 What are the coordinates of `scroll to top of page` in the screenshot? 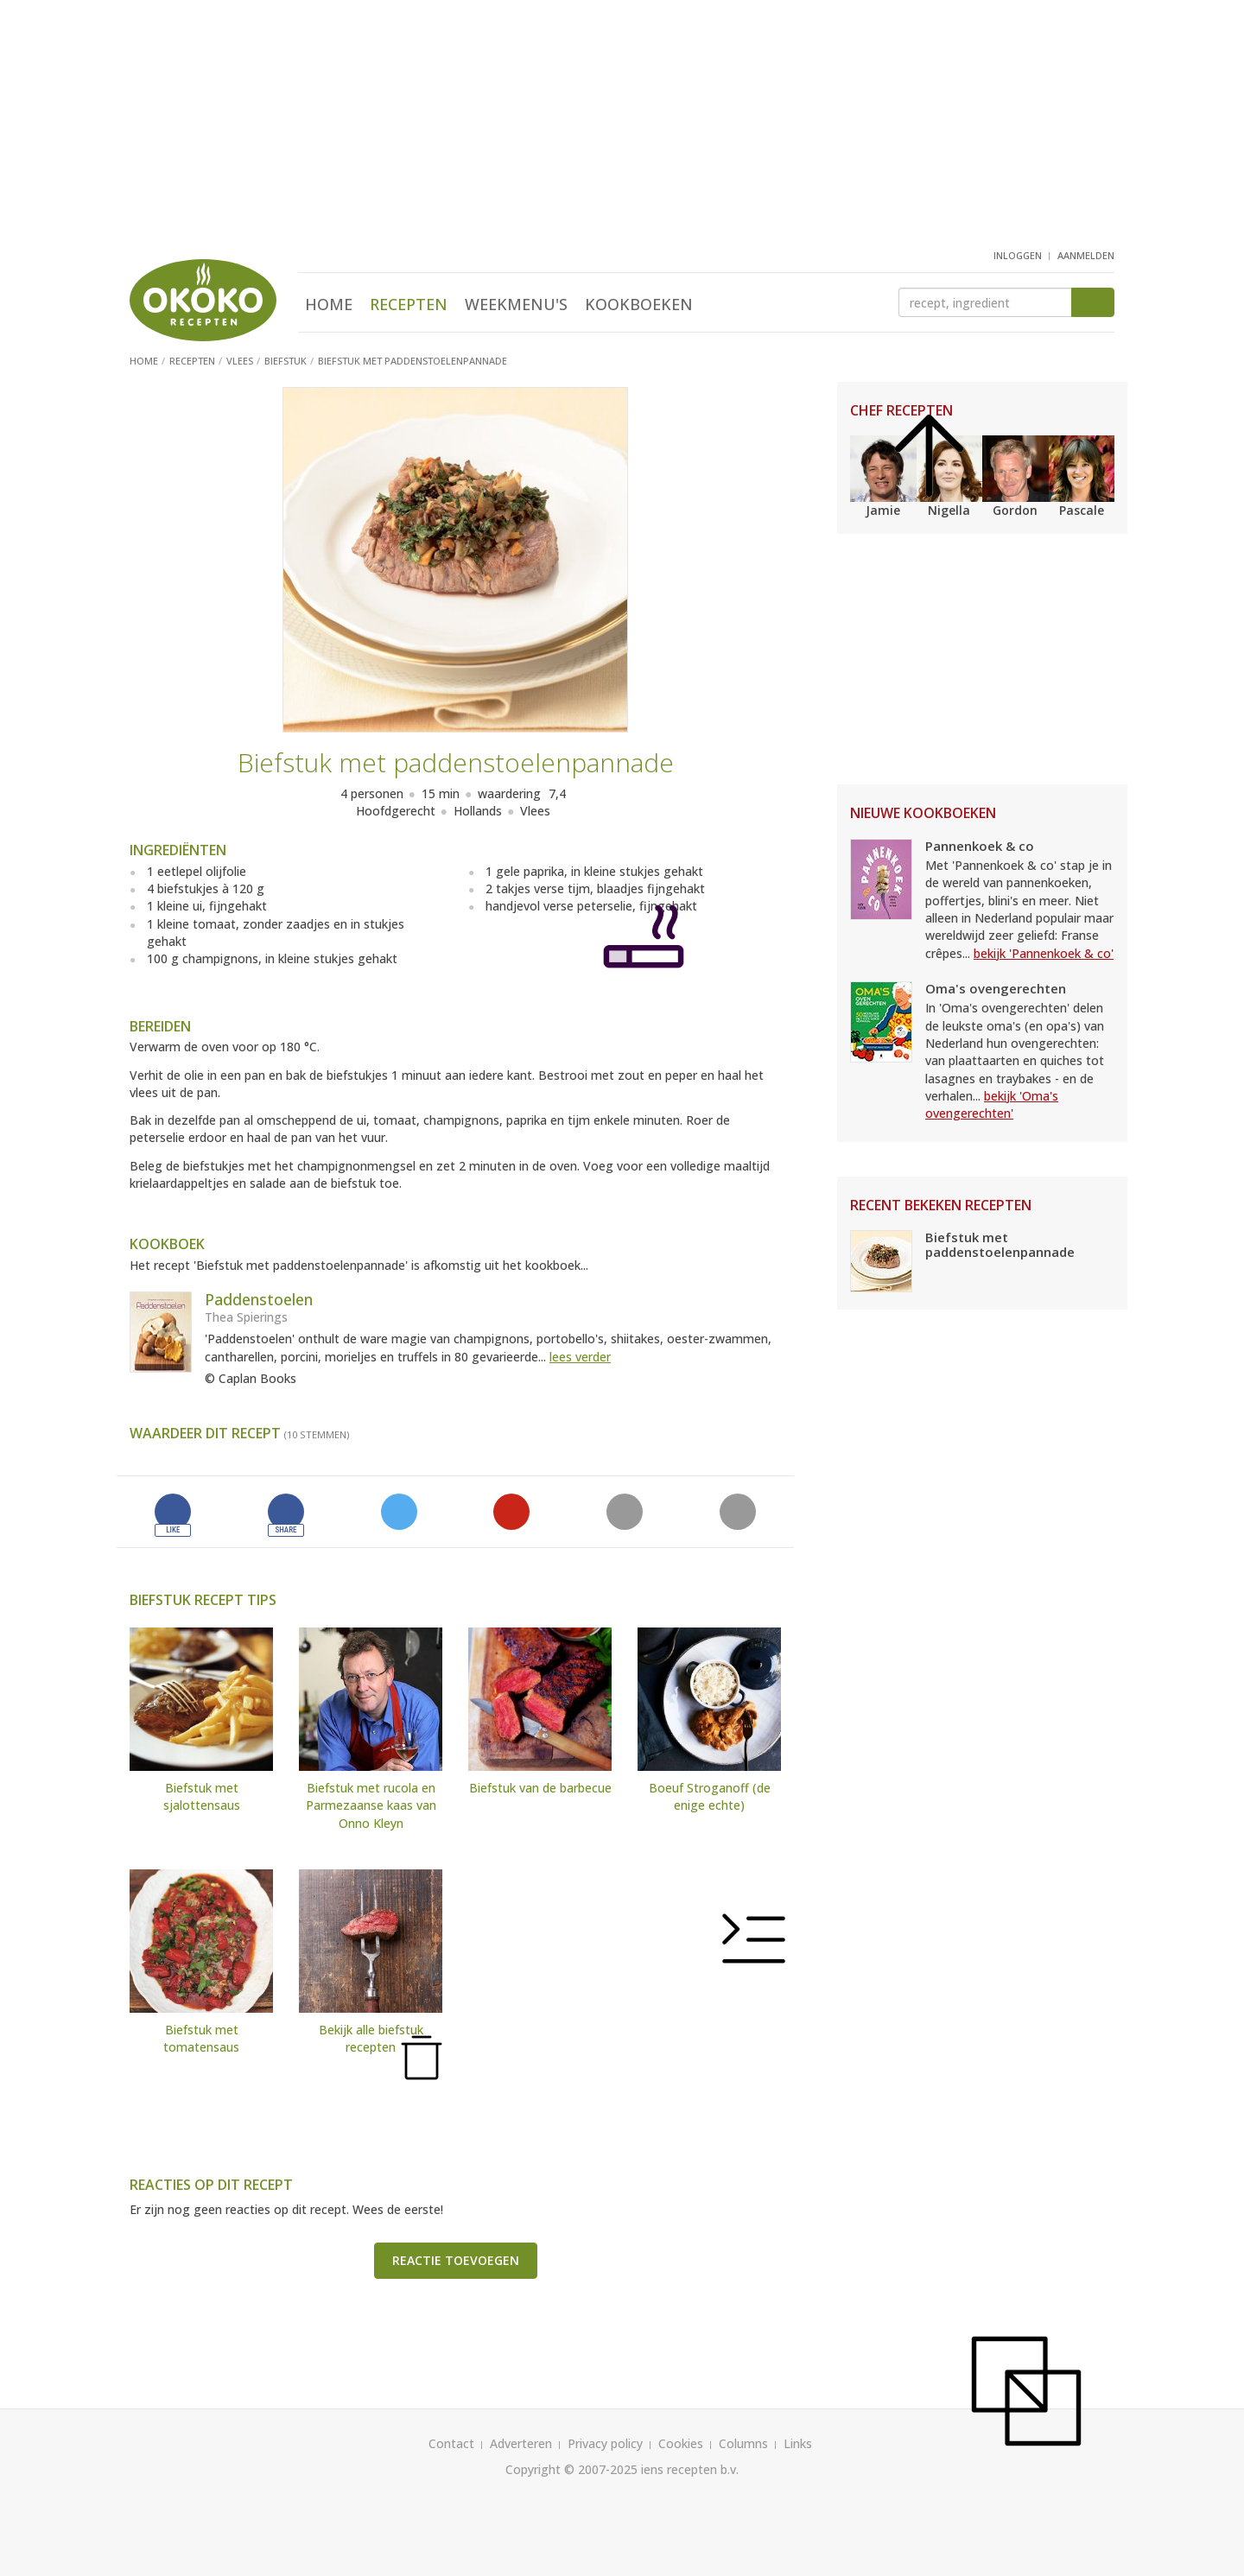 It's located at (929, 455).